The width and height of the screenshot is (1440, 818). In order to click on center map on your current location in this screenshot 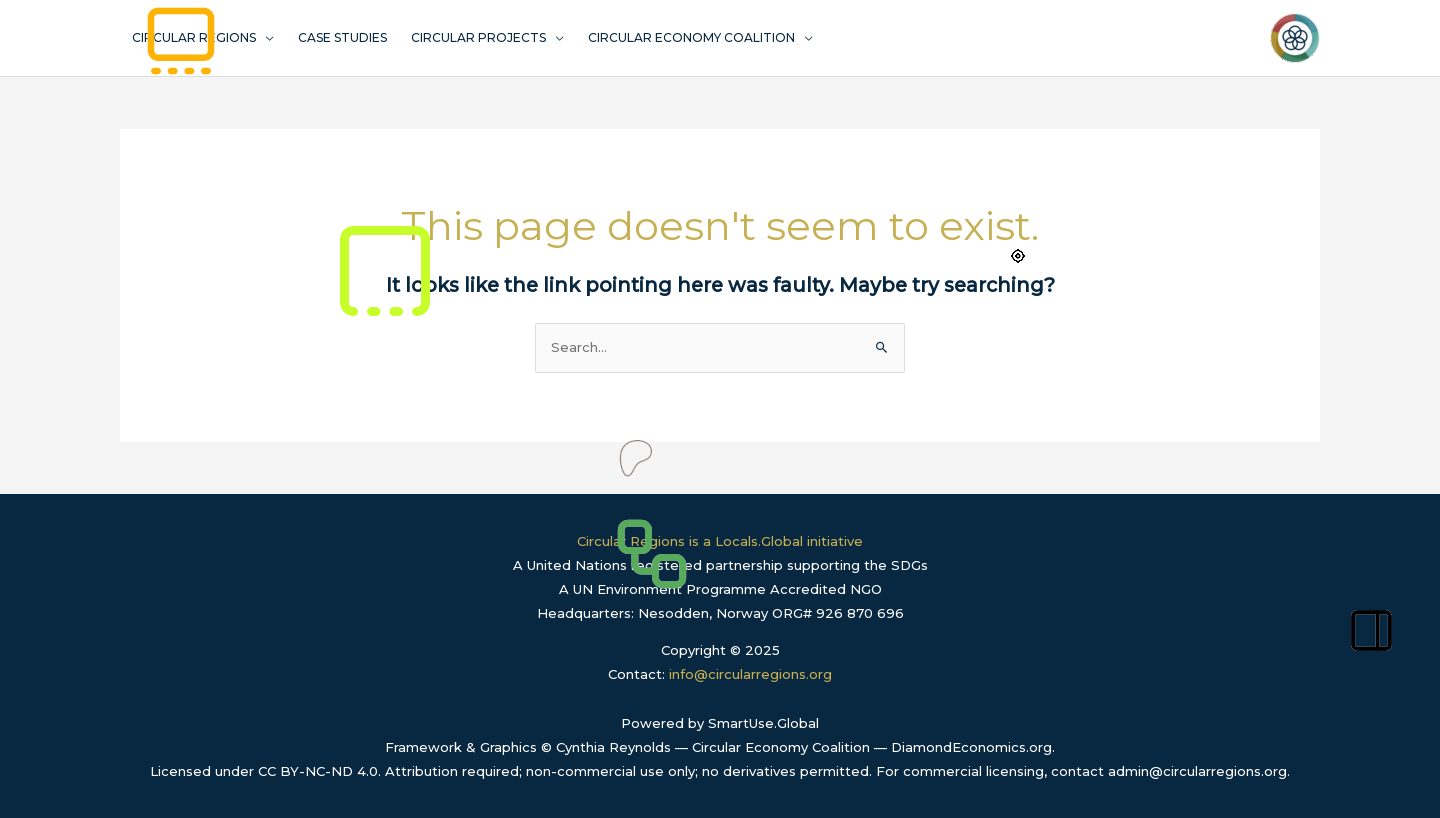, I will do `click(1018, 256)`.